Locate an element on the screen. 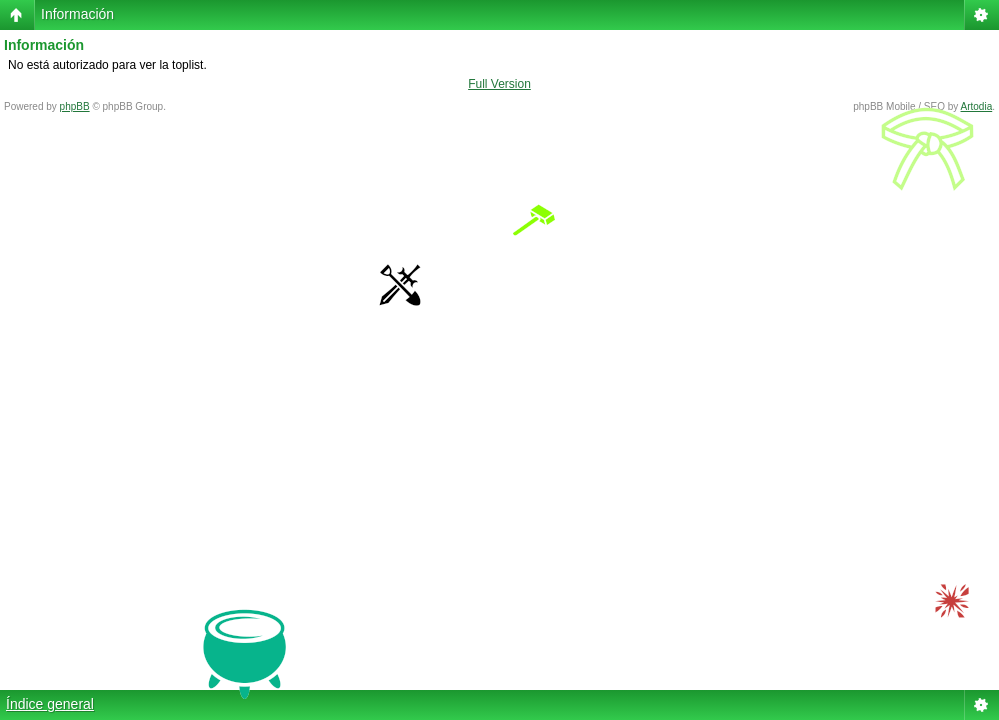  access crafting or building tools is located at coordinates (534, 220).